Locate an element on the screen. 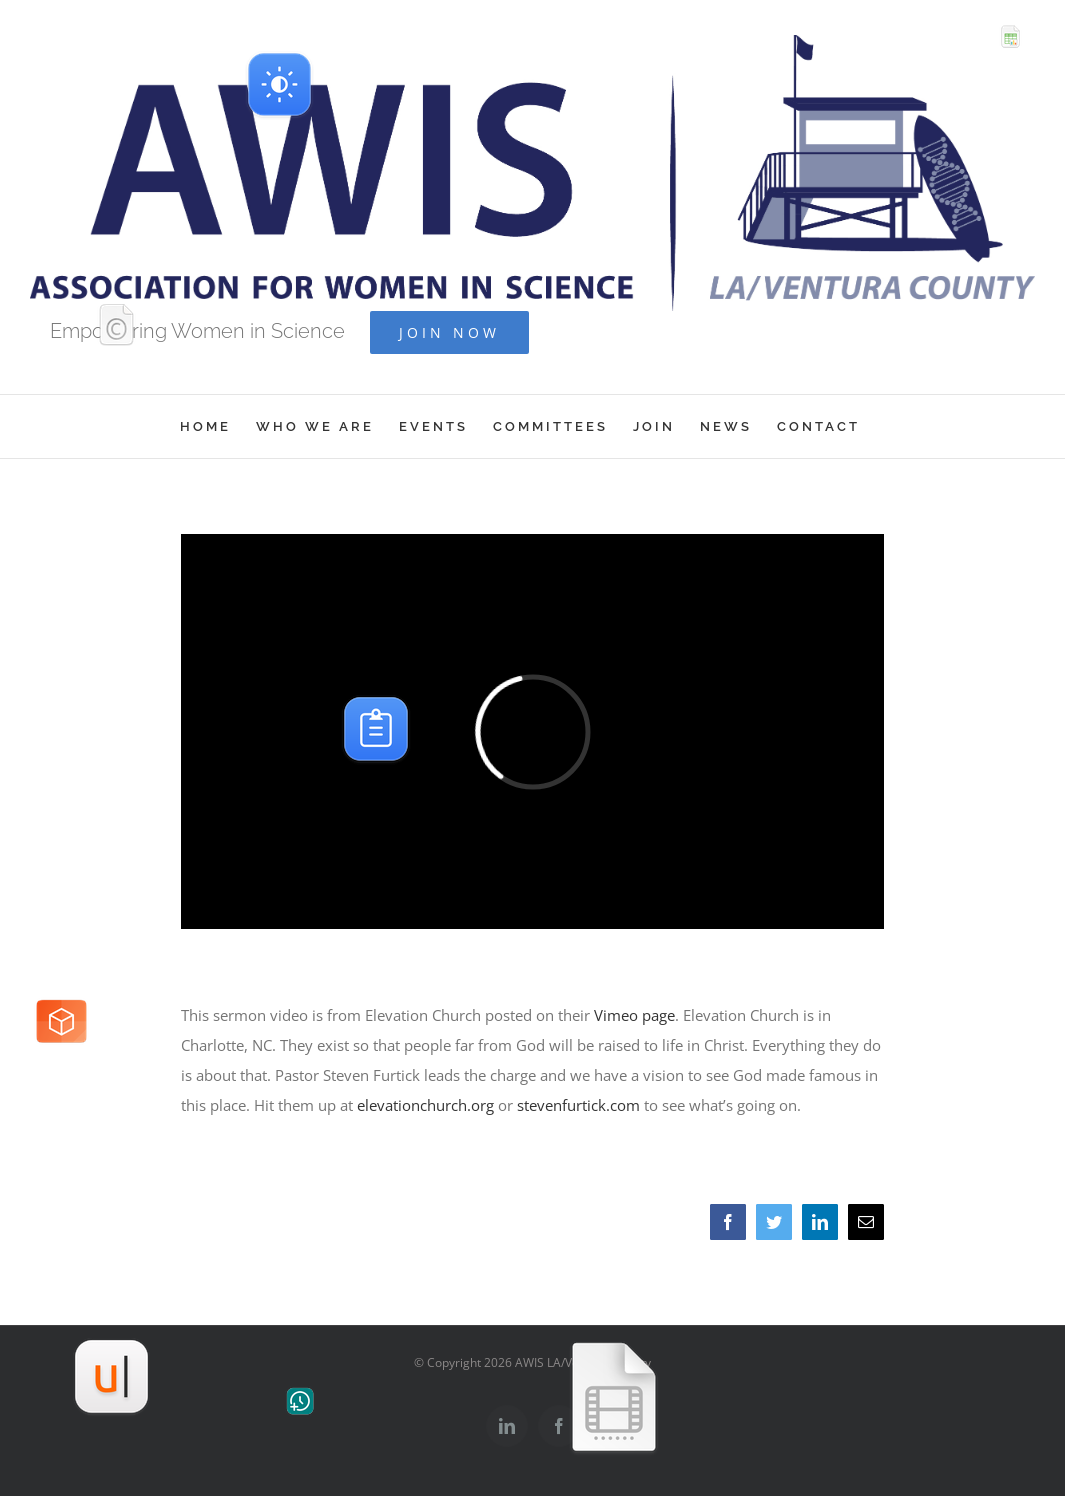 This screenshot has height=1496, width=1065. an srt subtitle file is located at coordinates (614, 1399).